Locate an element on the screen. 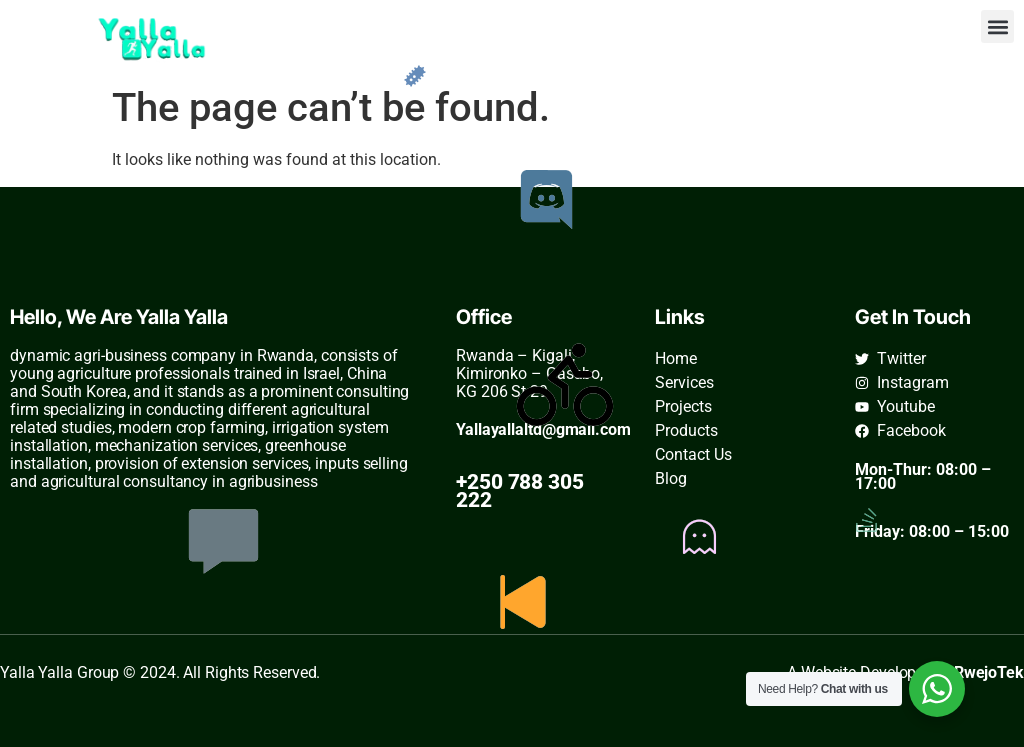 The width and height of the screenshot is (1024, 747). open chat or messaging is located at coordinates (223, 541).